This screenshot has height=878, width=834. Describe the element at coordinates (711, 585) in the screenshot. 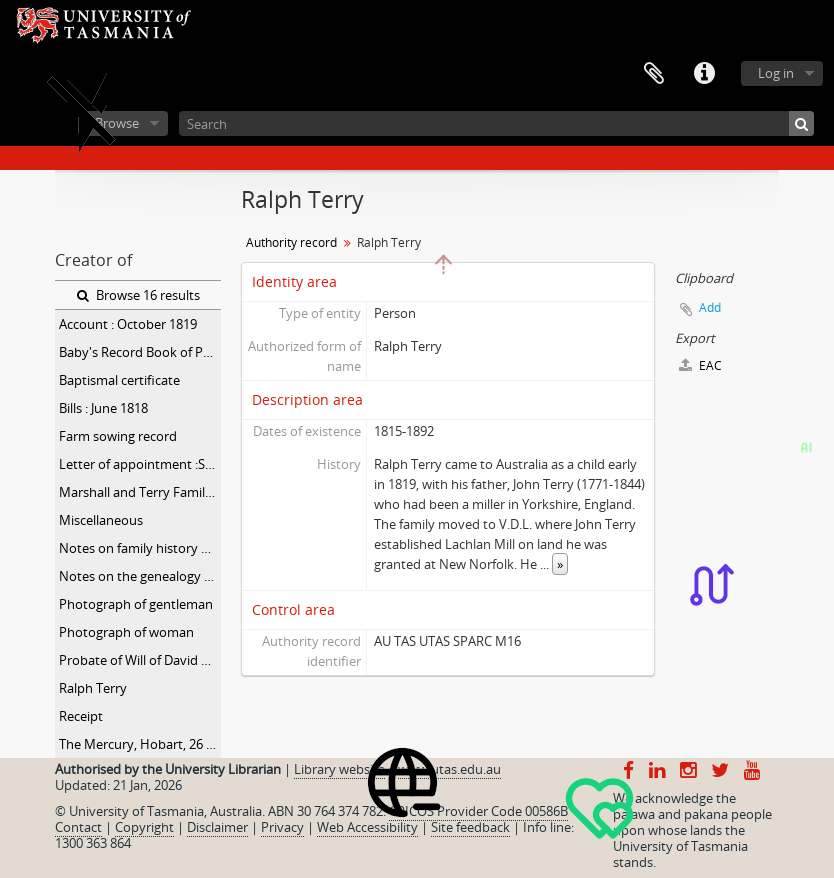

I see `s-turn or winding road ahead` at that location.